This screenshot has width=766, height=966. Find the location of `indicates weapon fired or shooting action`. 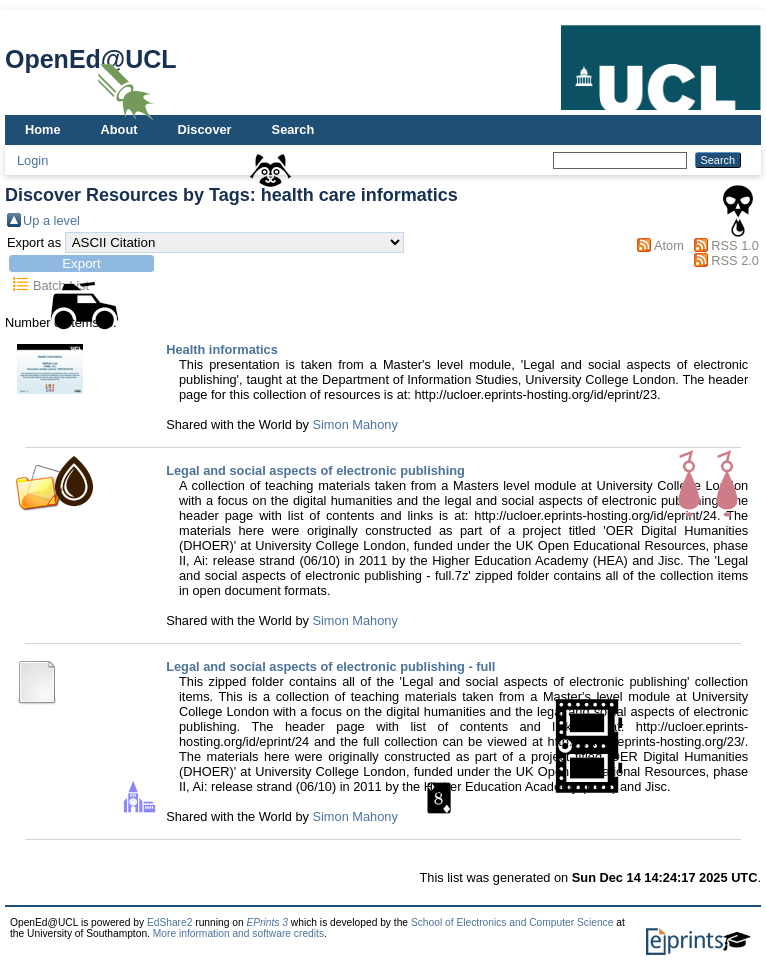

indicates weapon fired or shooting action is located at coordinates (126, 92).